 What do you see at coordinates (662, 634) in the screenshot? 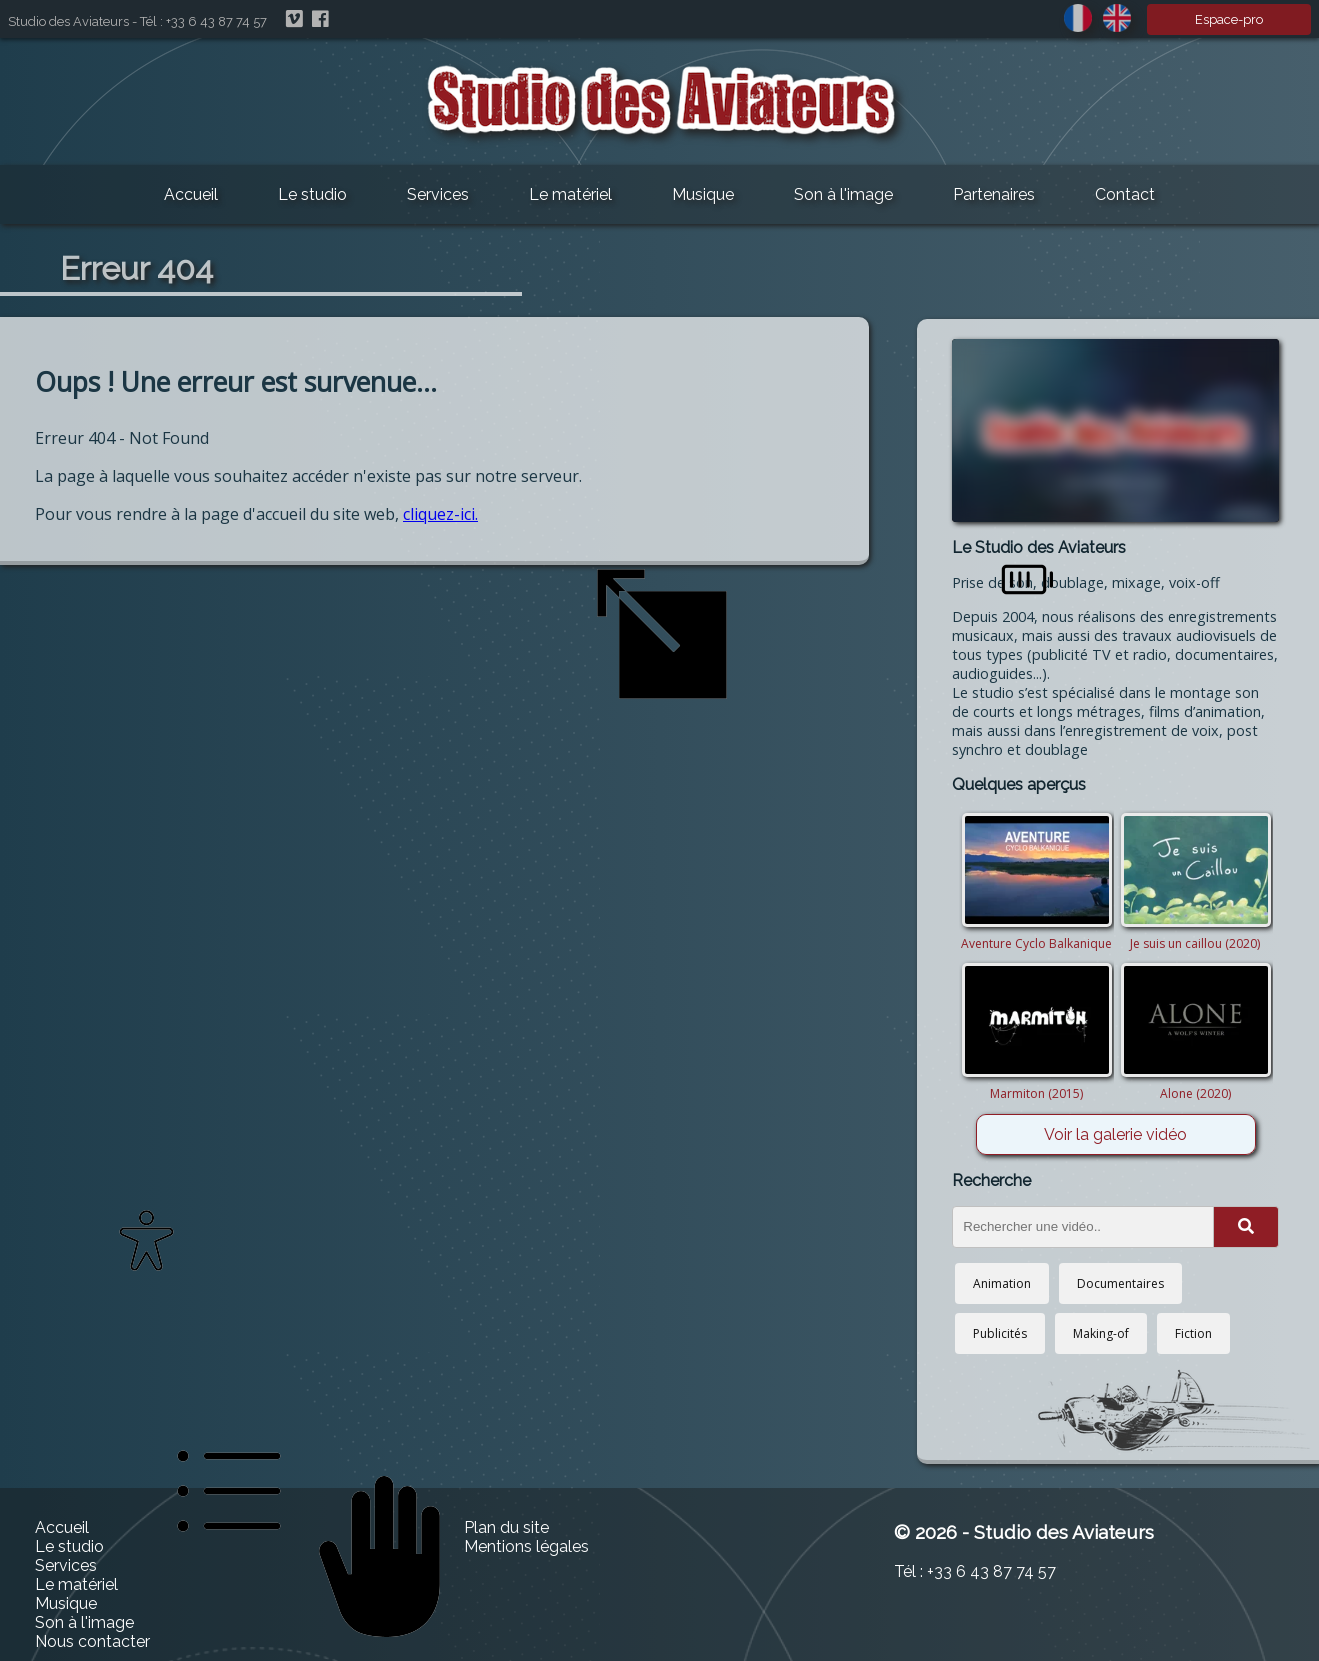
I see `navigate to previous screen or parent folder` at bounding box center [662, 634].